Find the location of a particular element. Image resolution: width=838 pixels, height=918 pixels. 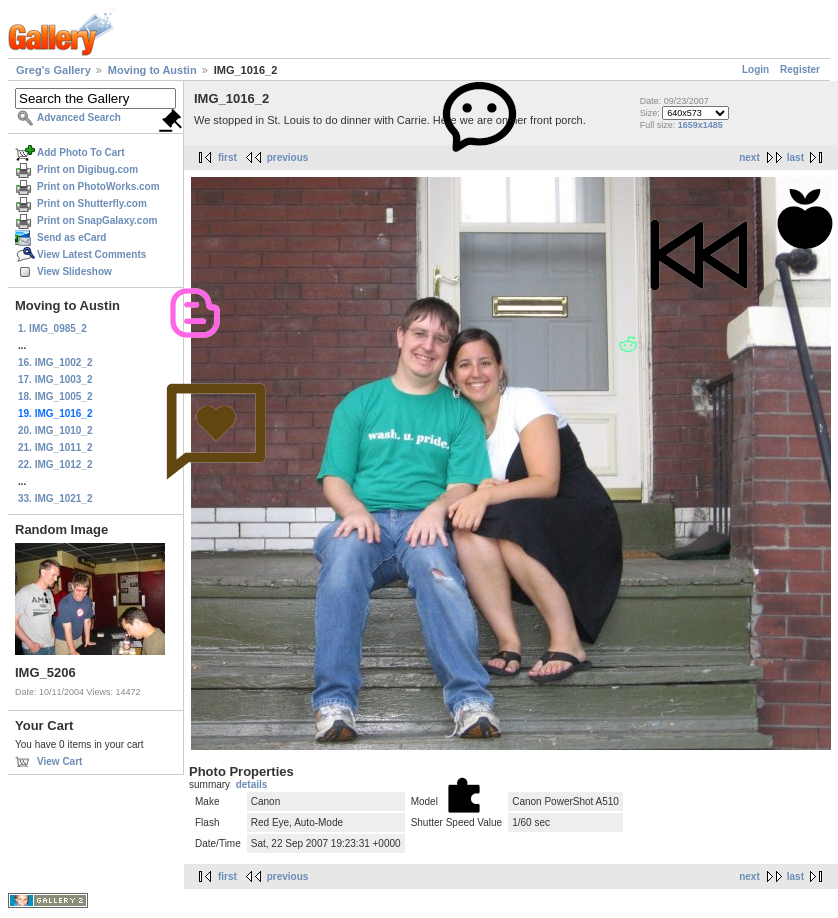

access plugins or extensions is located at coordinates (464, 797).